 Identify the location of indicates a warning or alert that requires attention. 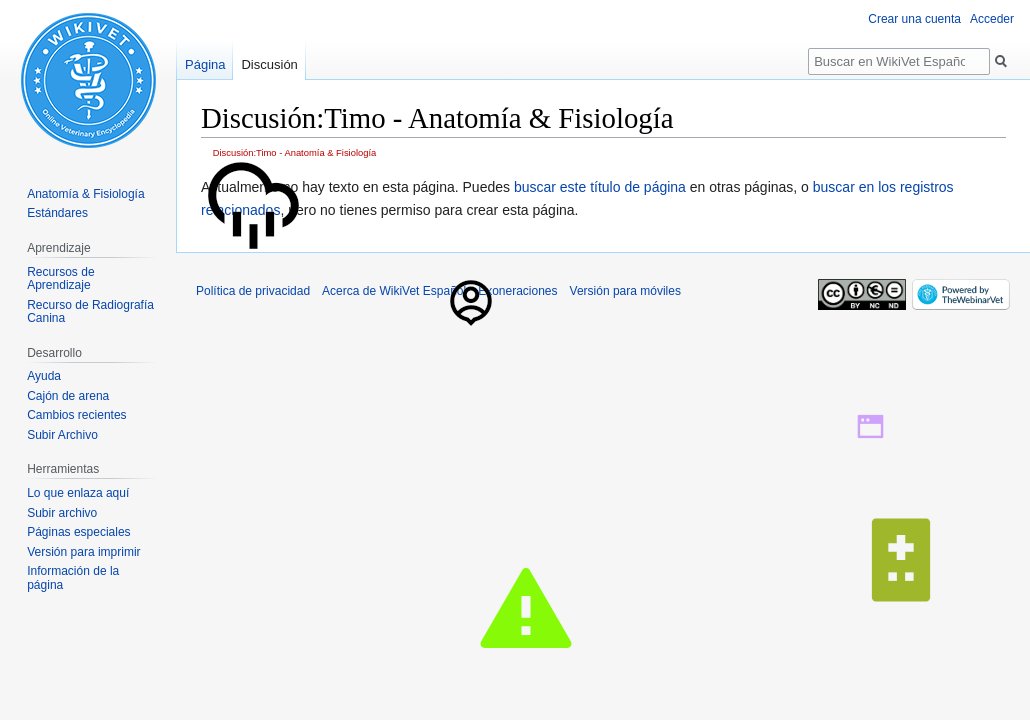
(526, 609).